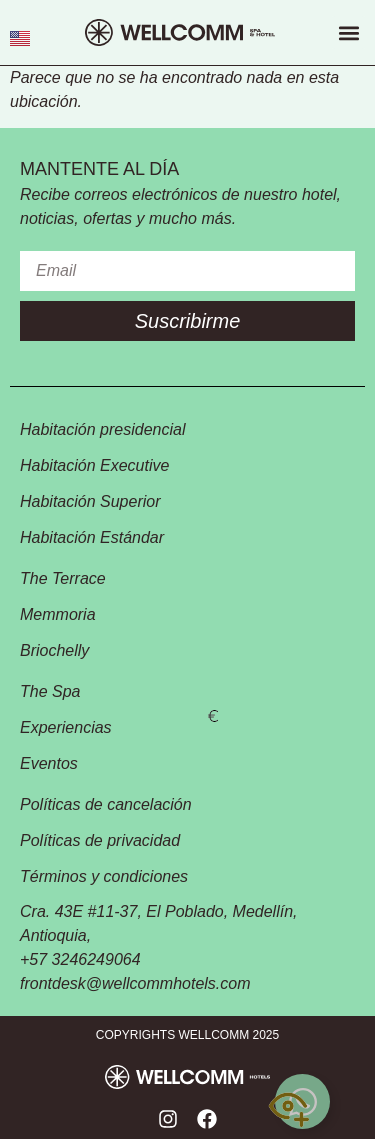 The width and height of the screenshot is (375, 1139). I want to click on add to watchlist, so click(288, 1106).